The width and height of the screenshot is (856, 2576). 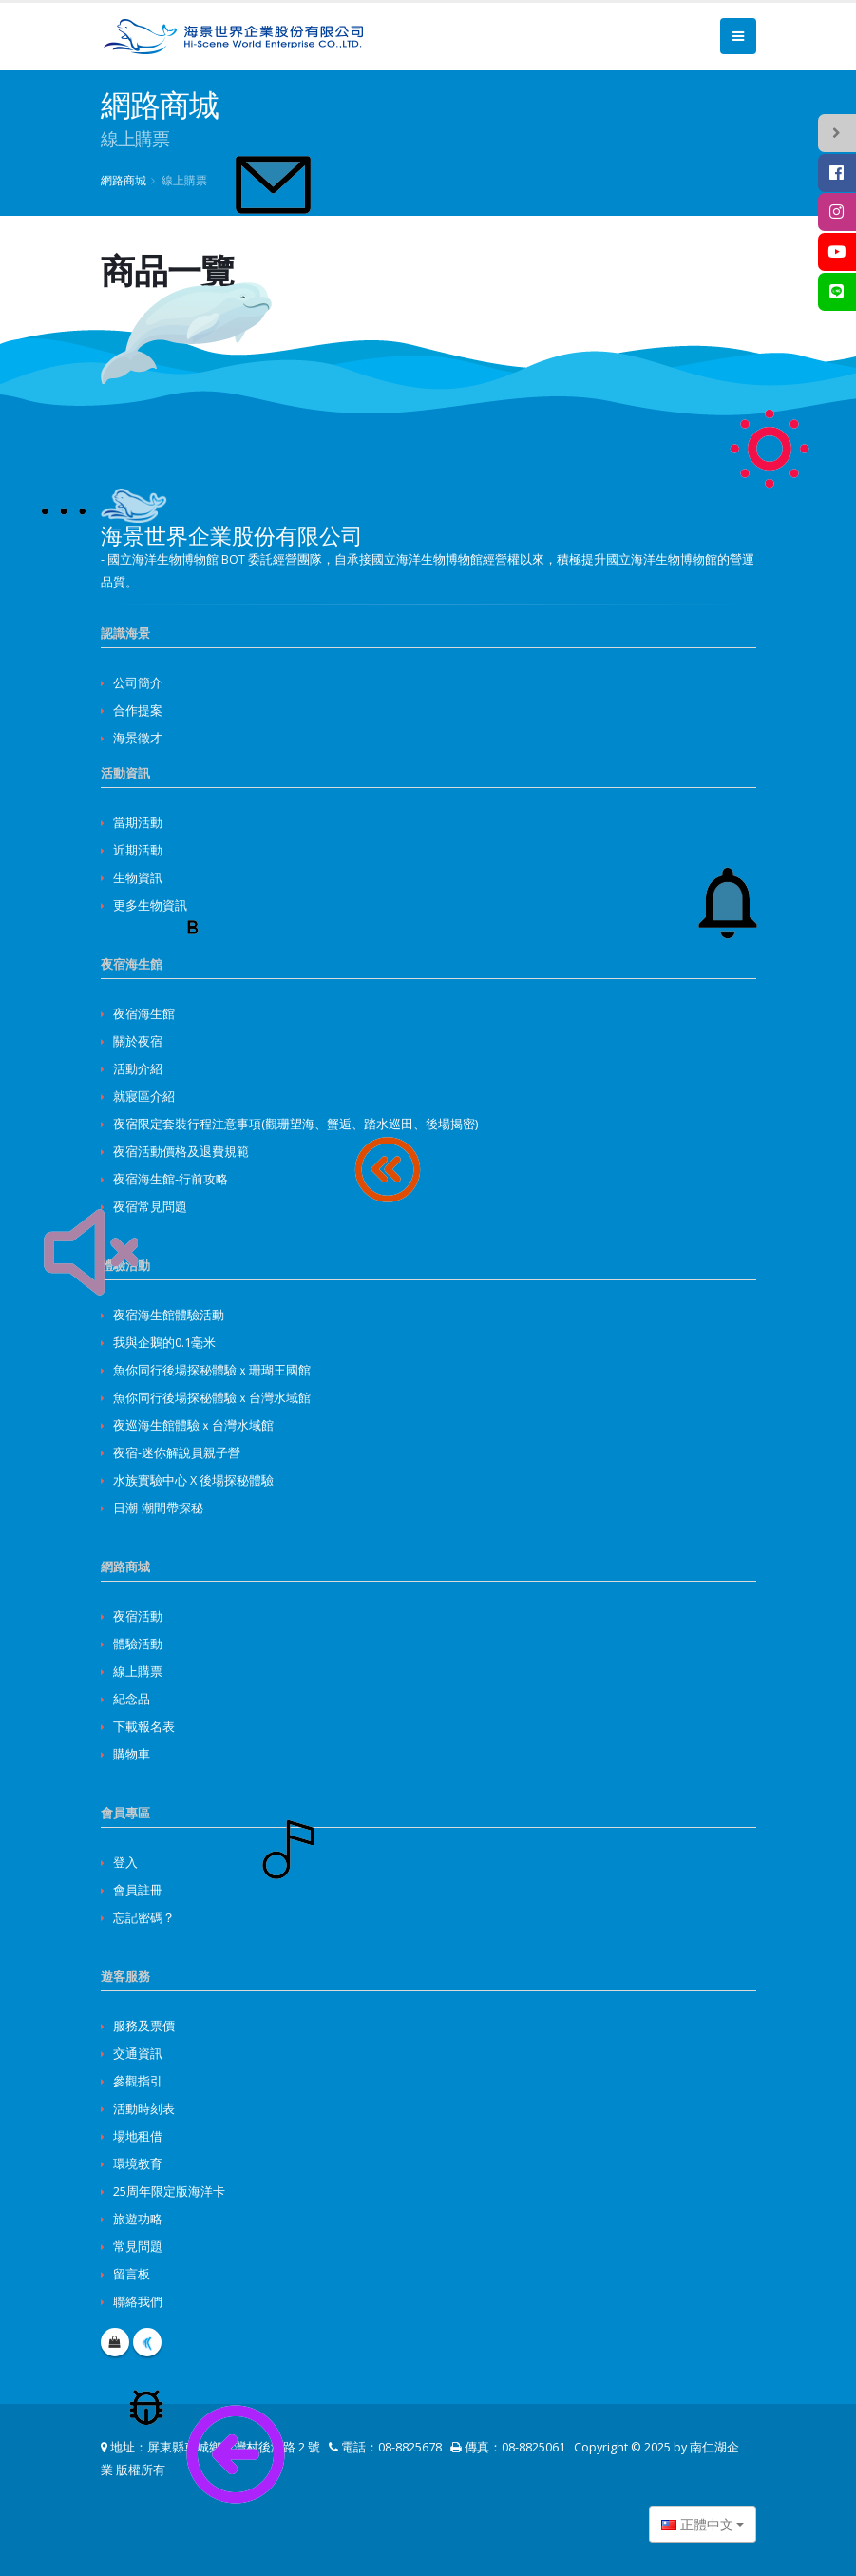 I want to click on access music or audio player, so click(x=288, y=1848).